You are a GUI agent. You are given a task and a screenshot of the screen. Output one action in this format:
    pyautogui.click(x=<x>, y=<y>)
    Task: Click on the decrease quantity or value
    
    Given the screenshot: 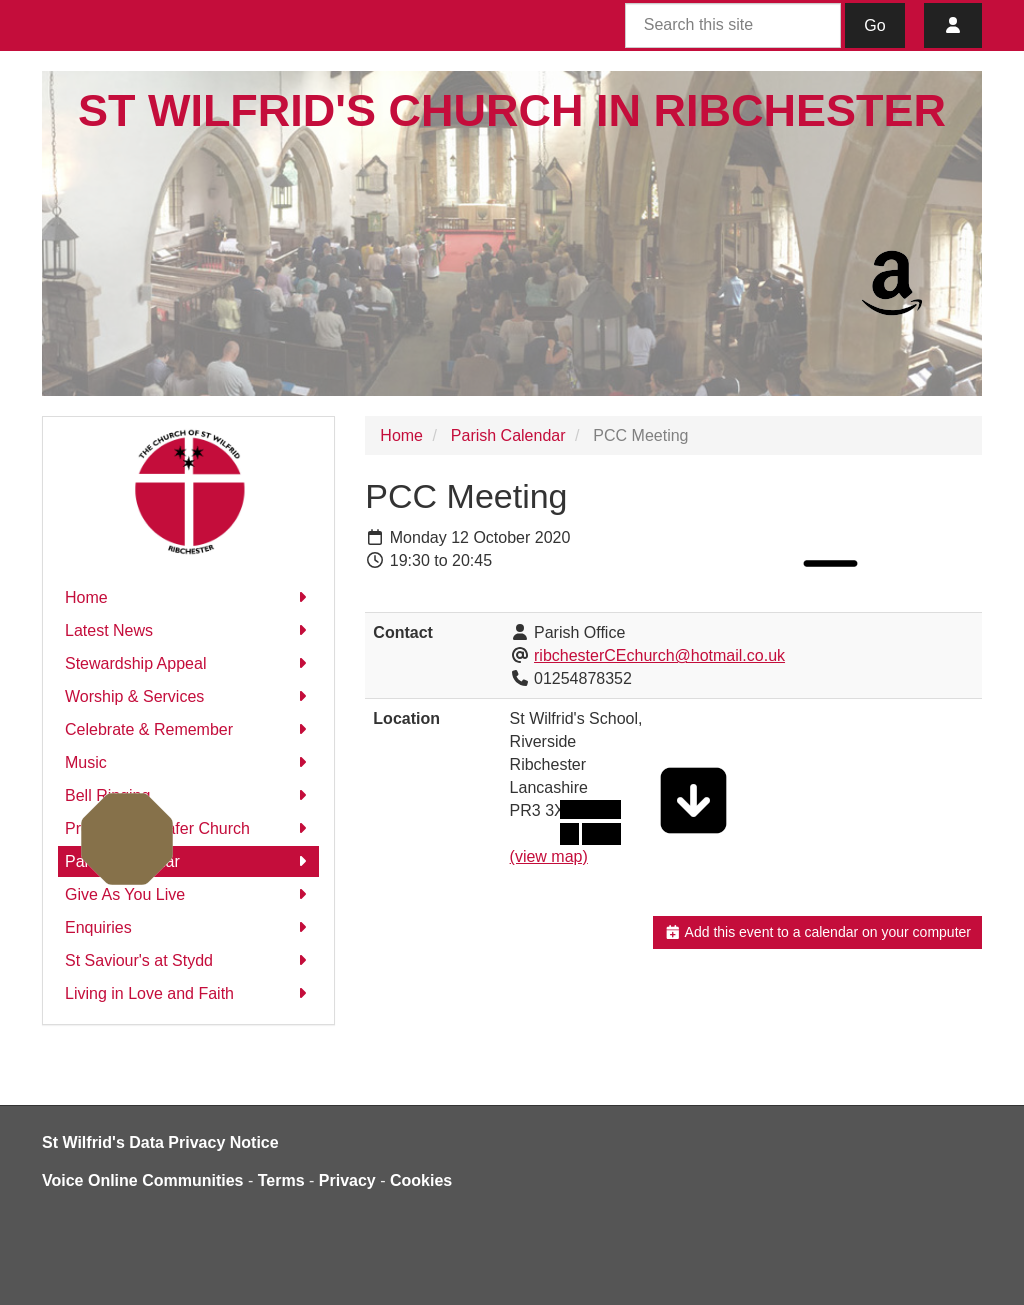 What is the action you would take?
    pyautogui.click(x=830, y=563)
    